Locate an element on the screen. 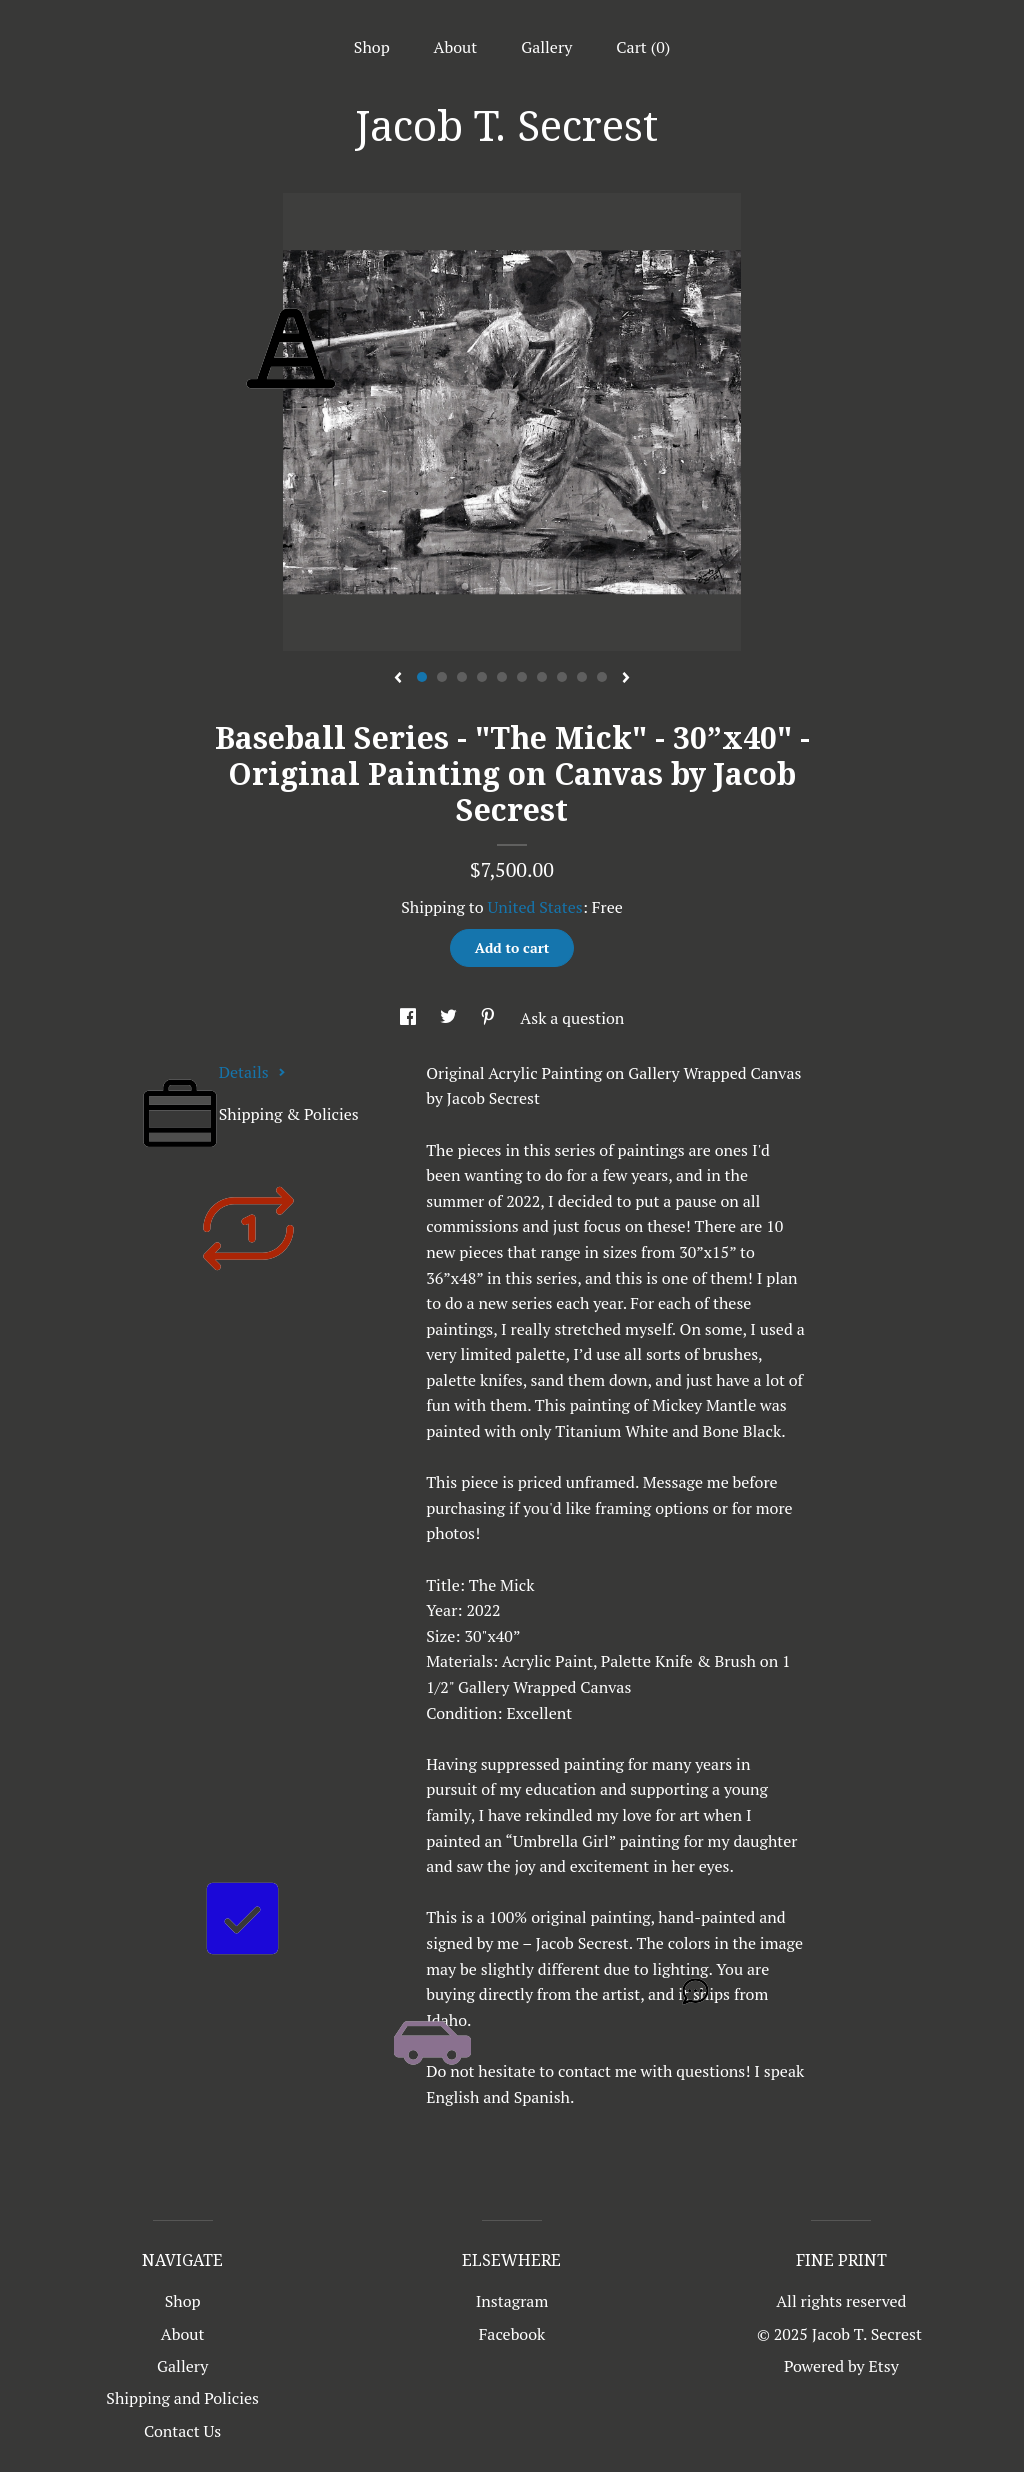 This screenshot has width=1024, height=2472. access vehicle or car-related settings is located at coordinates (432, 2040).